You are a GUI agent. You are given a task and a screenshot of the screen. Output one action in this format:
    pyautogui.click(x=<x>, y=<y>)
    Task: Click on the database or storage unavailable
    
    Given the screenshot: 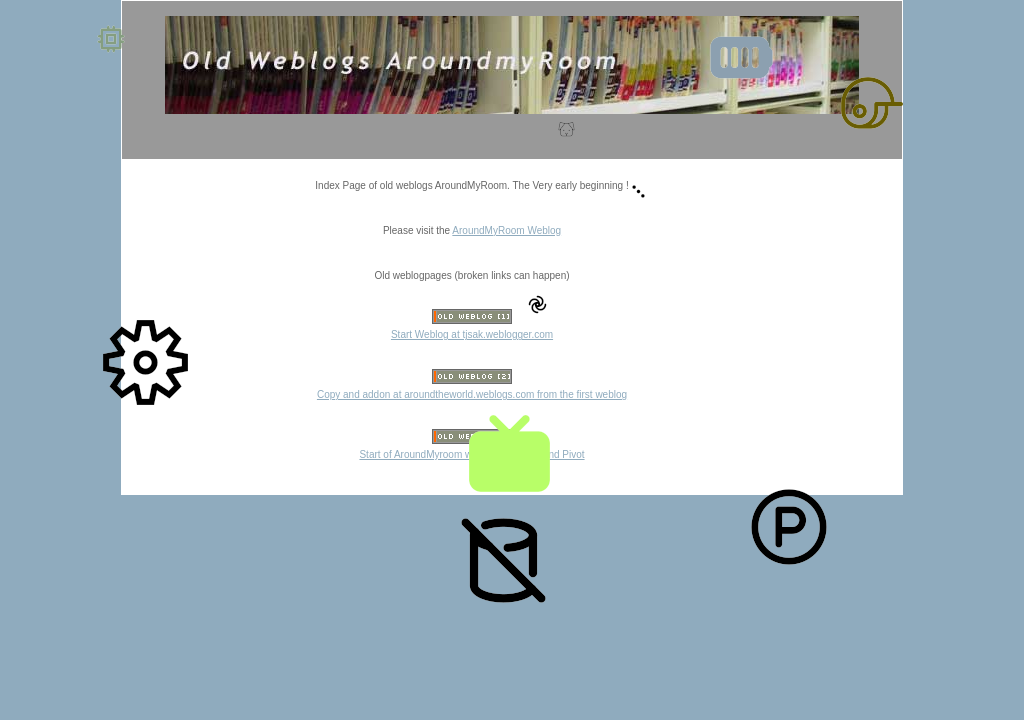 What is the action you would take?
    pyautogui.click(x=503, y=560)
    